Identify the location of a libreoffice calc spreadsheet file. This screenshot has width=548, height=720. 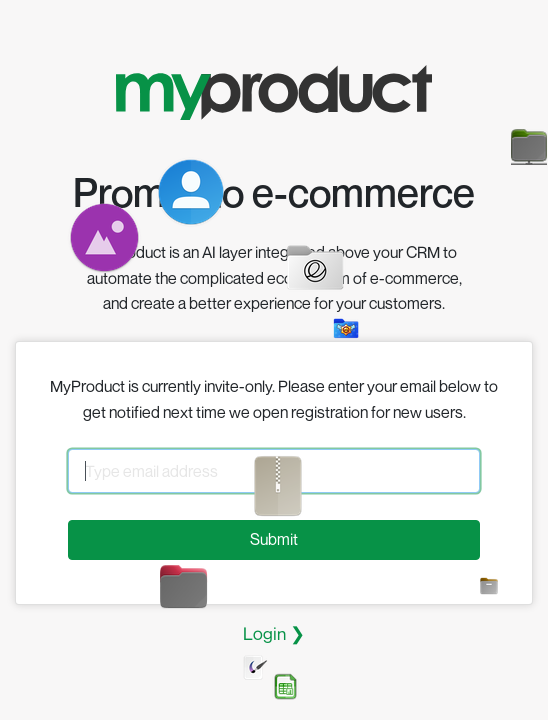
(285, 686).